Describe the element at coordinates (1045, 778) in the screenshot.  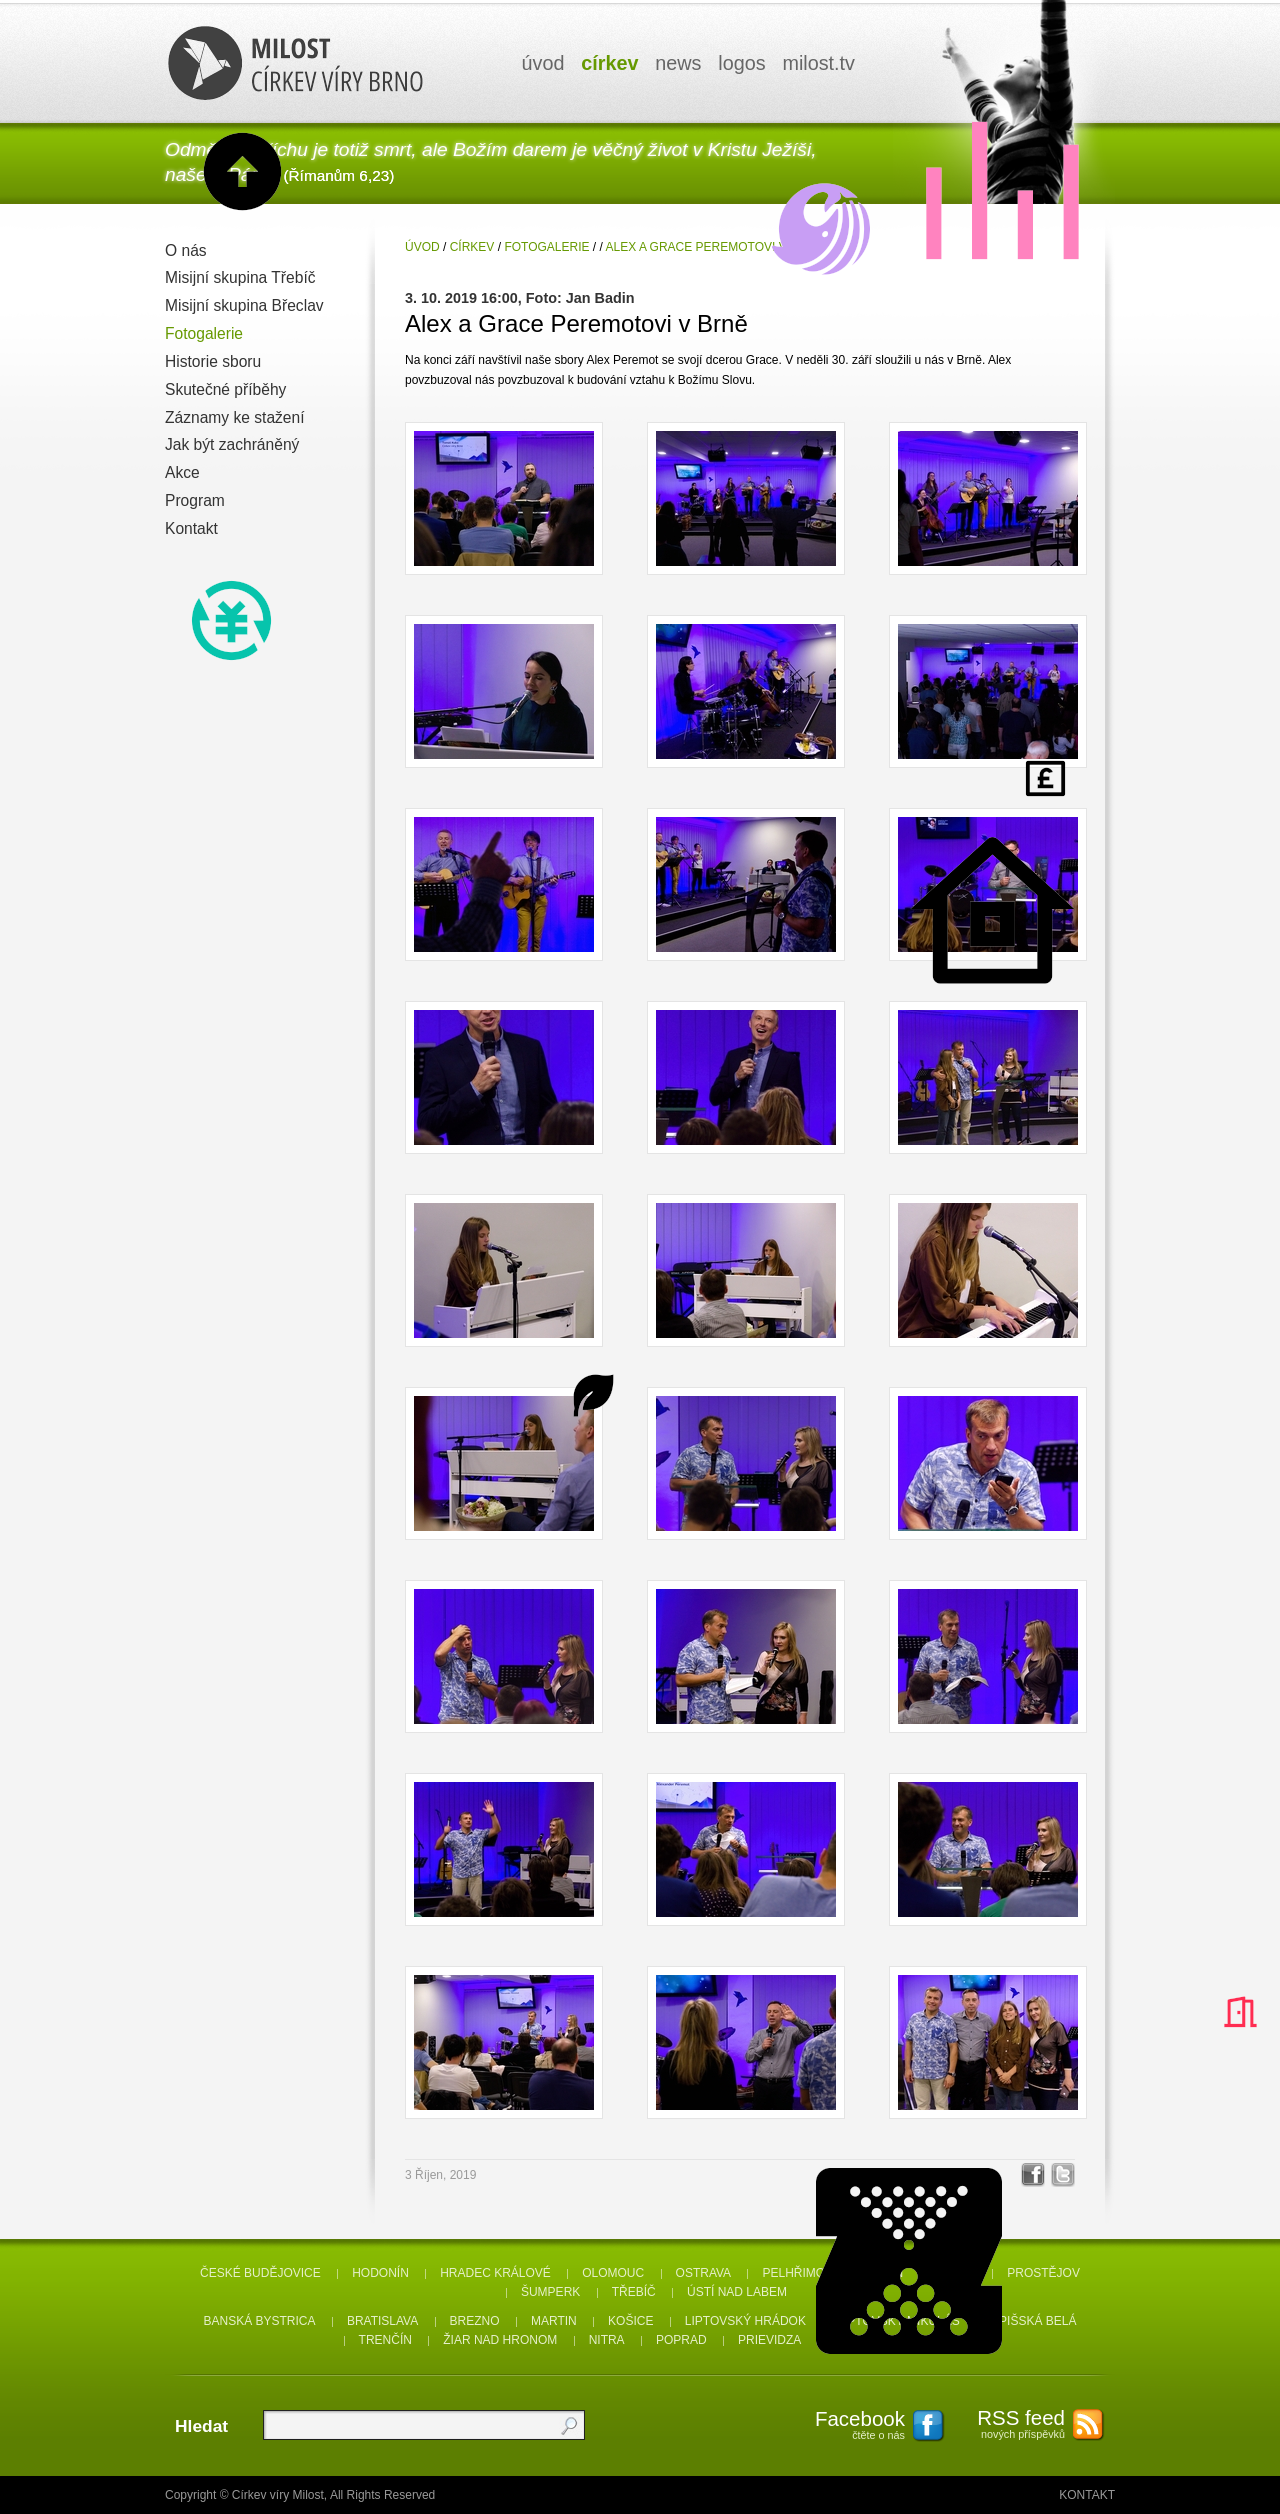
I see `view balance in british pounds` at that location.